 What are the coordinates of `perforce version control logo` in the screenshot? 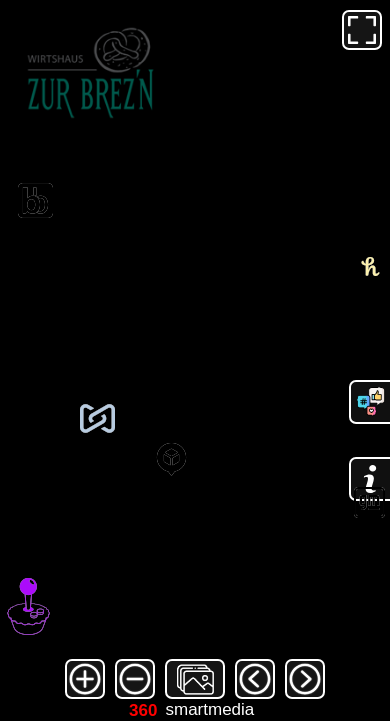 It's located at (97, 418).